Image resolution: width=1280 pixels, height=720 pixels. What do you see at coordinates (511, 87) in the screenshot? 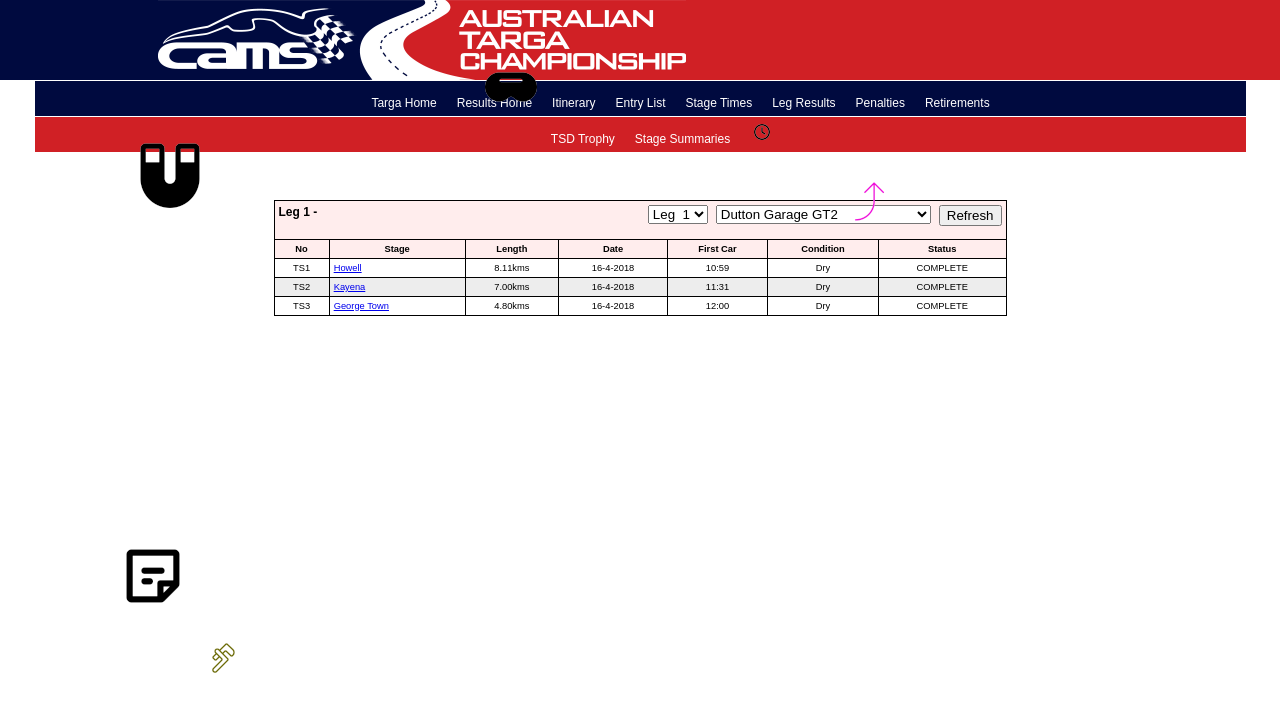
I see `access virtual reality or AR settings` at bounding box center [511, 87].